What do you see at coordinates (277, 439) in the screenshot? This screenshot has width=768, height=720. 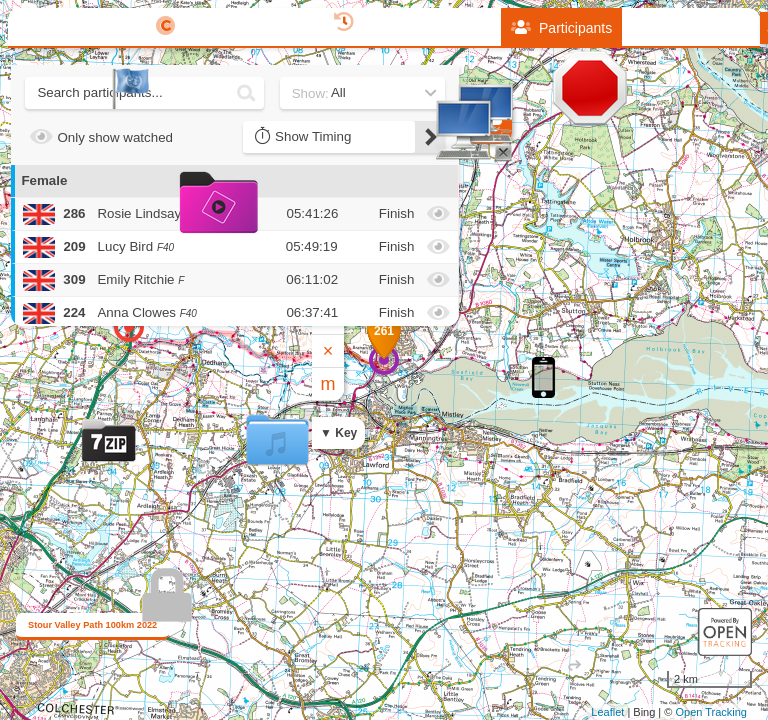 I see `open your music folder` at bounding box center [277, 439].